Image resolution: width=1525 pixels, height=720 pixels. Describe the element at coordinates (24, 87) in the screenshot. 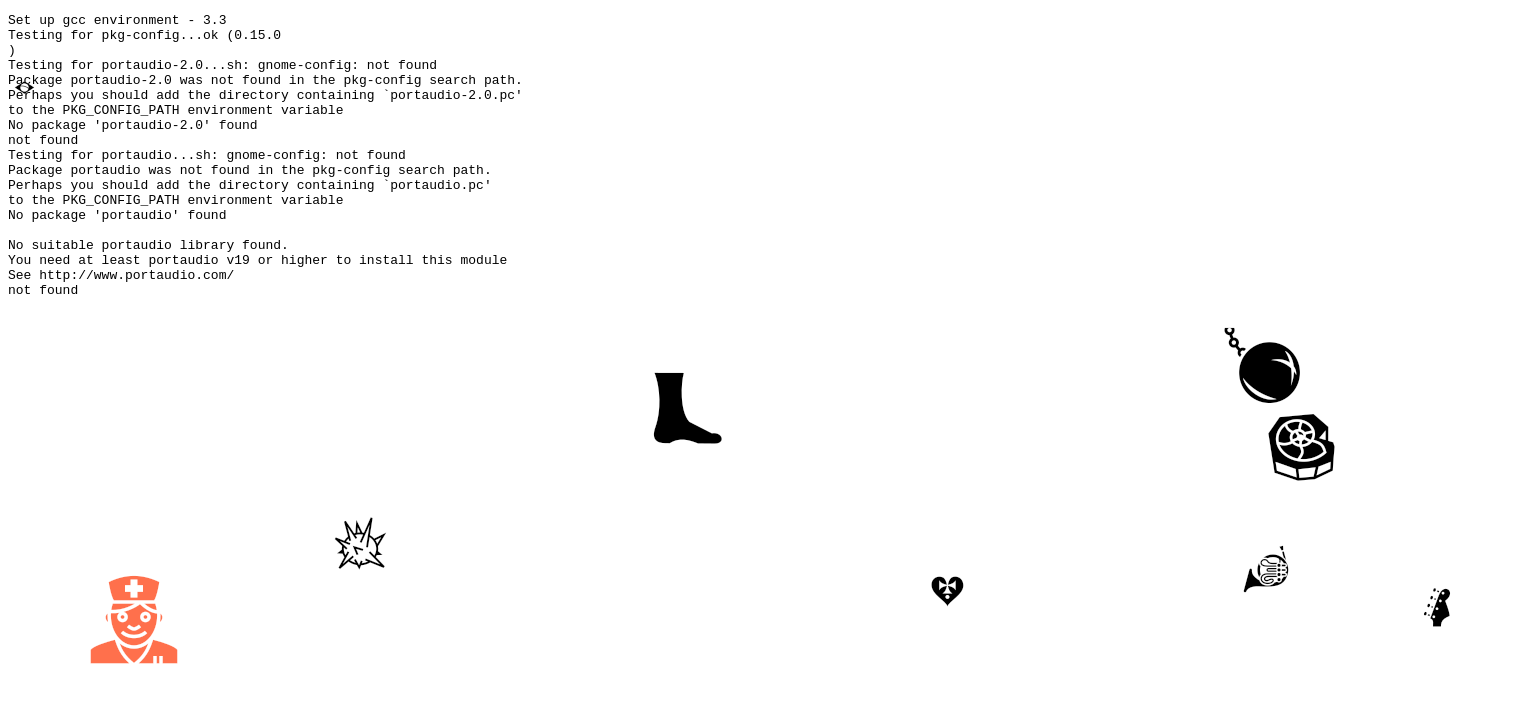

I see `select brazilian portuguese language` at that location.